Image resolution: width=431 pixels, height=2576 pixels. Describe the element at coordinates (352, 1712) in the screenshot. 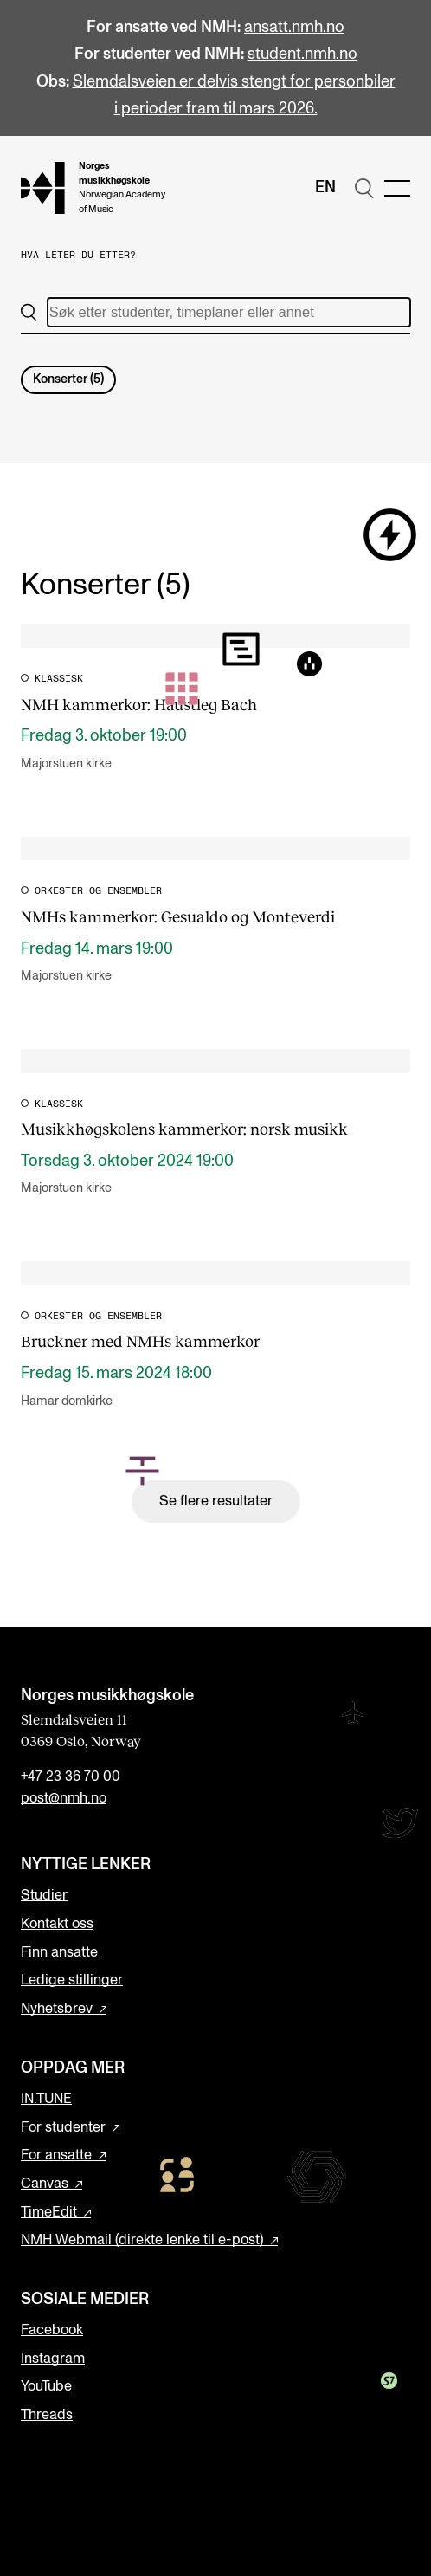

I see `enable airplane mode` at that location.